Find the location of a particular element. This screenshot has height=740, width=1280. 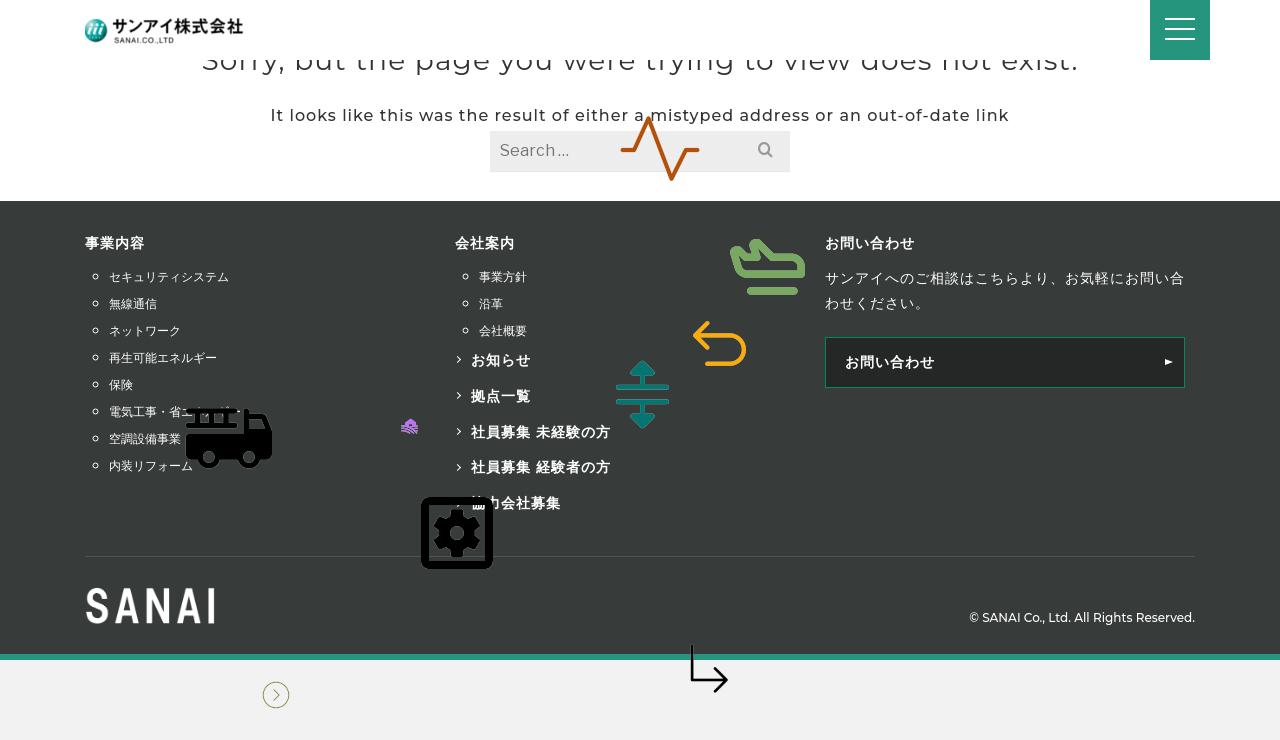

access farm or agricultural features is located at coordinates (409, 426).